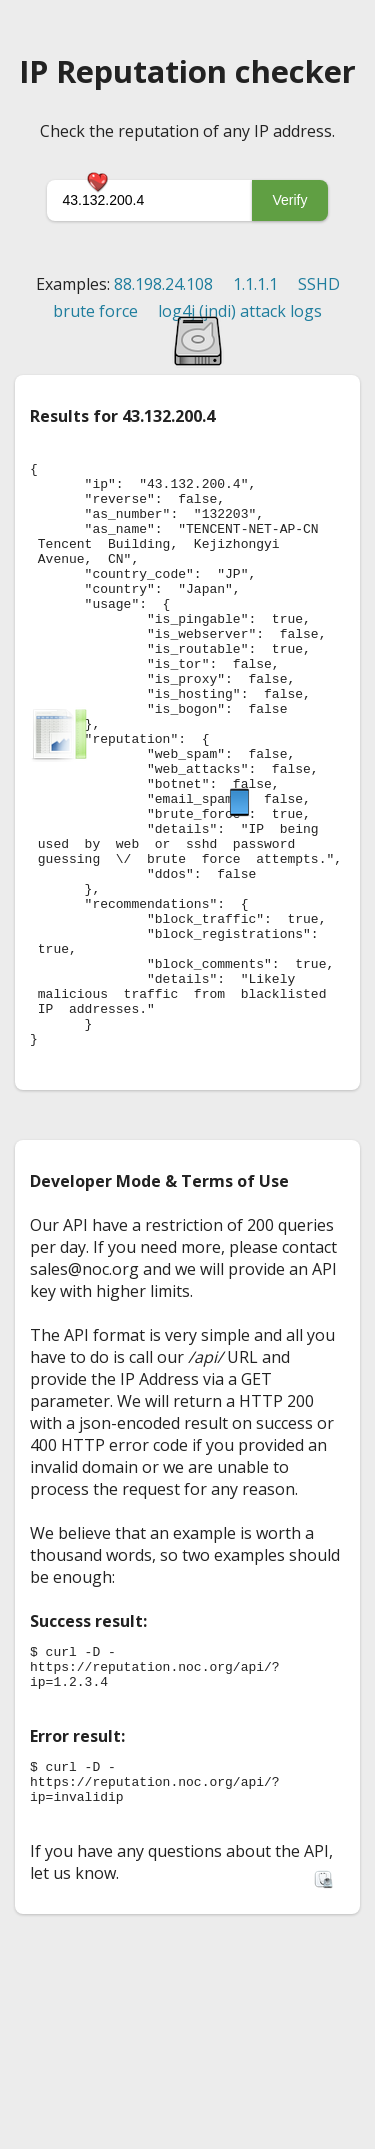 The width and height of the screenshot is (375, 2149). What do you see at coordinates (59, 734) in the screenshot?
I see `spreadsheet template file type` at bounding box center [59, 734].